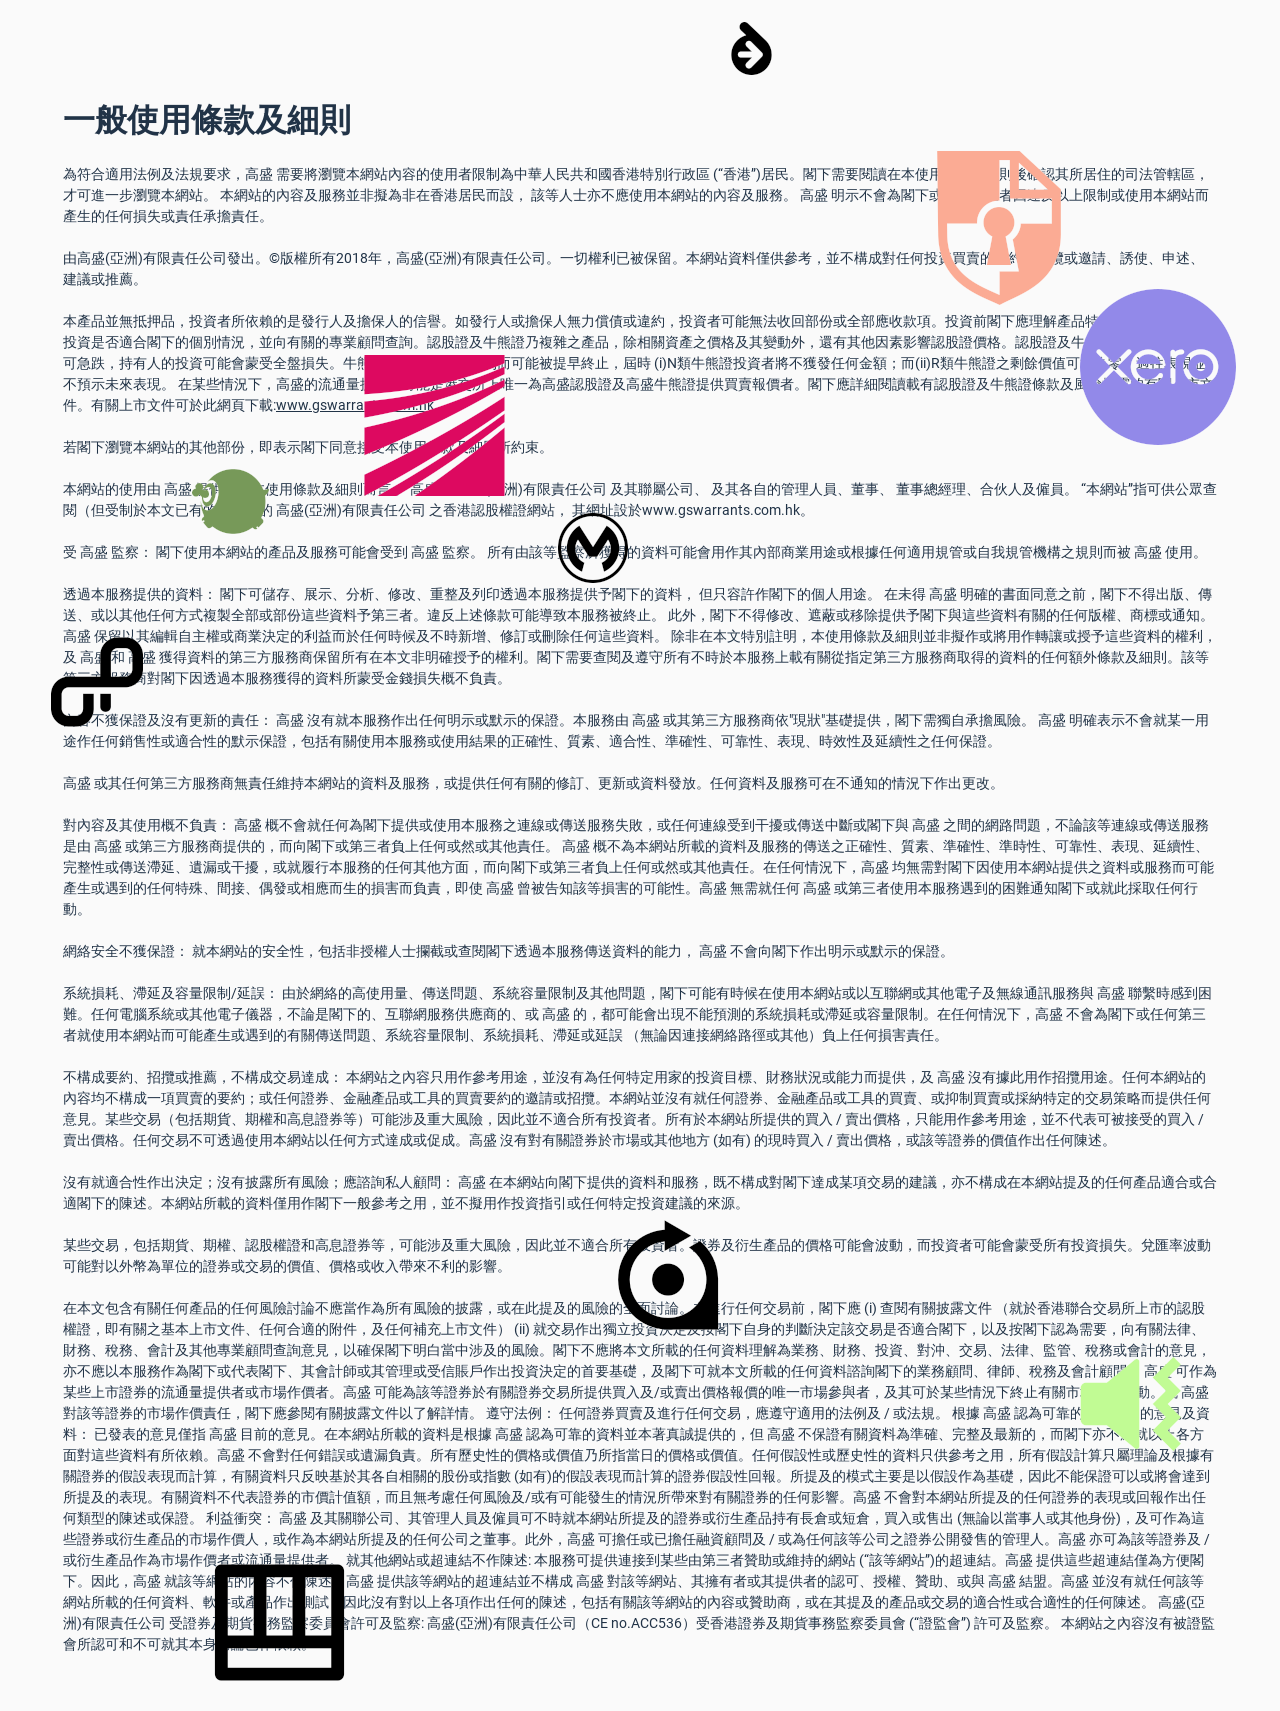 Image resolution: width=1280 pixels, height=1711 pixels. I want to click on open the Plurk social networking app, so click(230, 501).